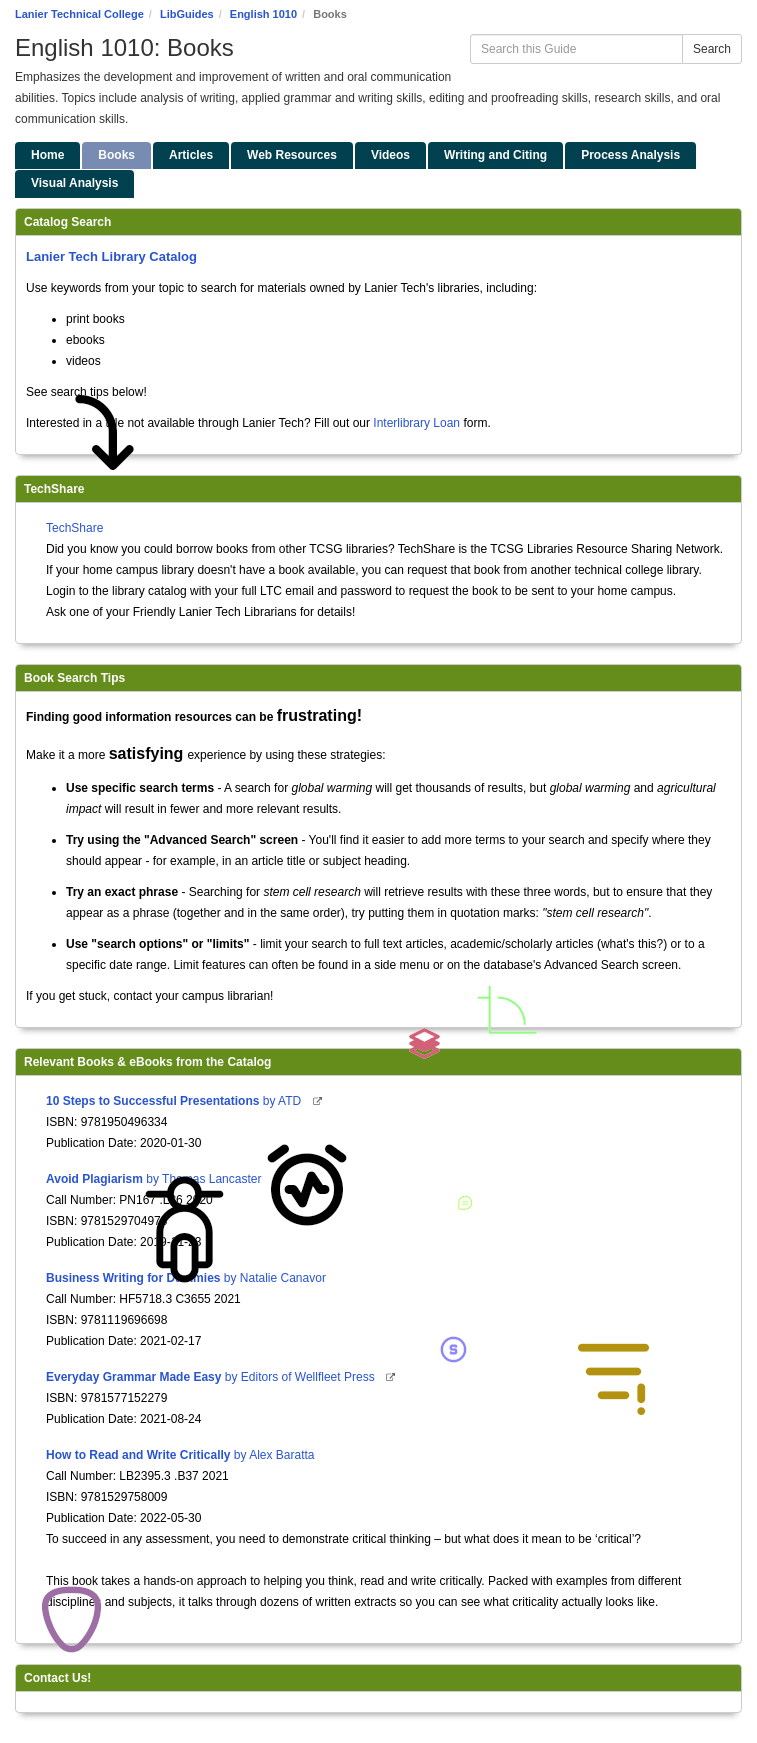 This screenshot has width=757, height=1743. Describe the element at coordinates (184, 1229) in the screenshot. I see `select moped or scooter as transportation mode` at that location.